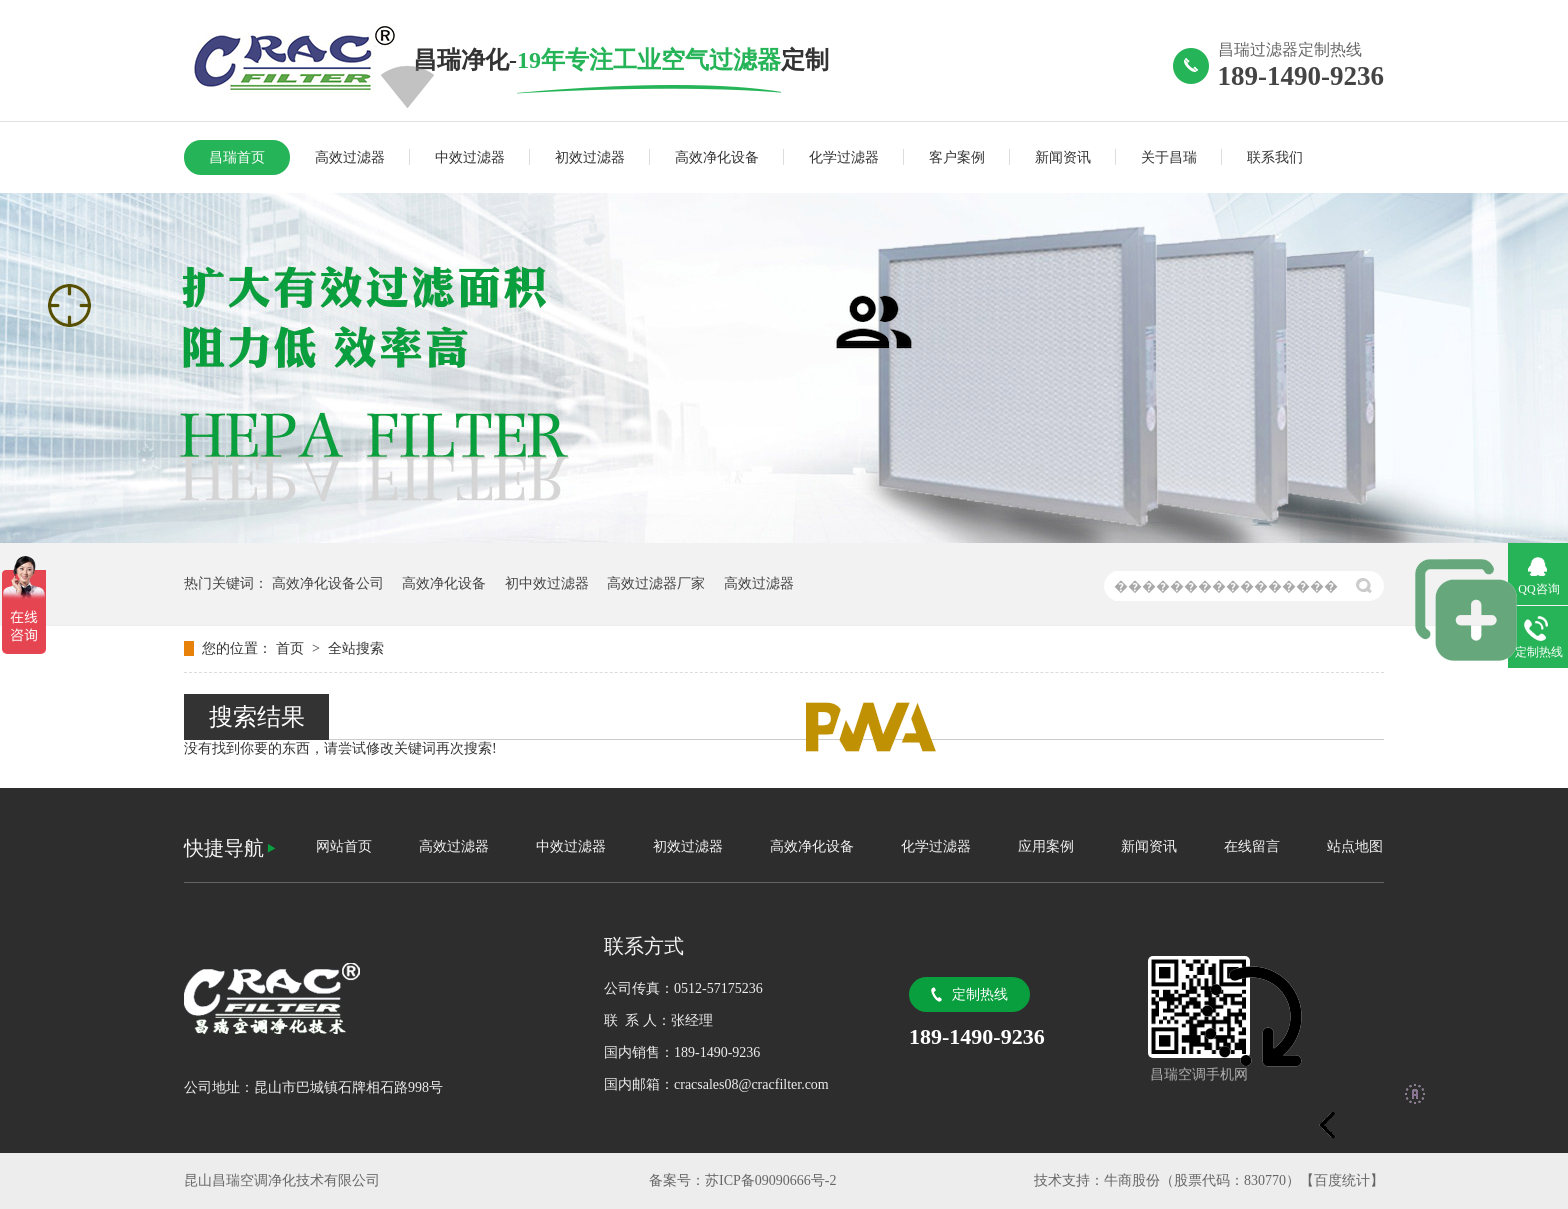 This screenshot has height=1209, width=1568. Describe the element at coordinates (874, 322) in the screenshot. I see `view group members` at that location.